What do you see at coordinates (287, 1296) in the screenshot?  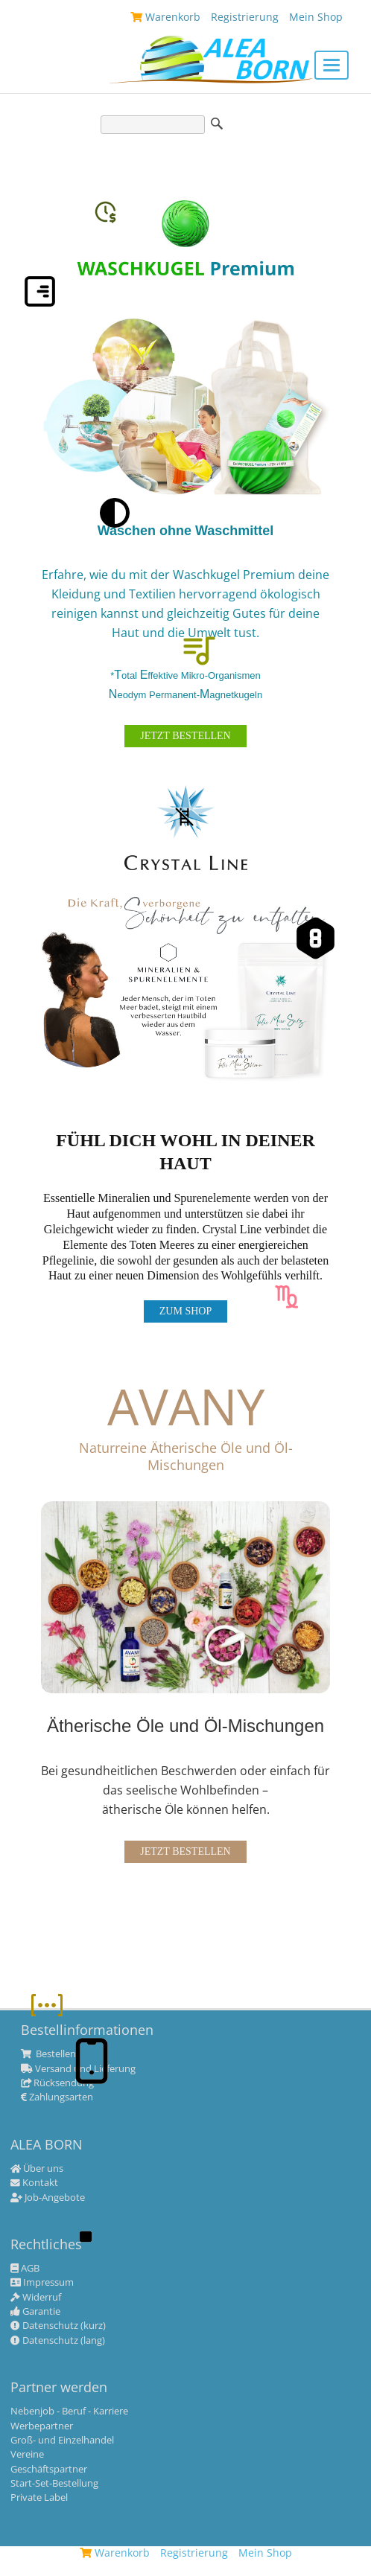 I see `indicates virgo zodiac sign` at bounding box center [287, 1296].